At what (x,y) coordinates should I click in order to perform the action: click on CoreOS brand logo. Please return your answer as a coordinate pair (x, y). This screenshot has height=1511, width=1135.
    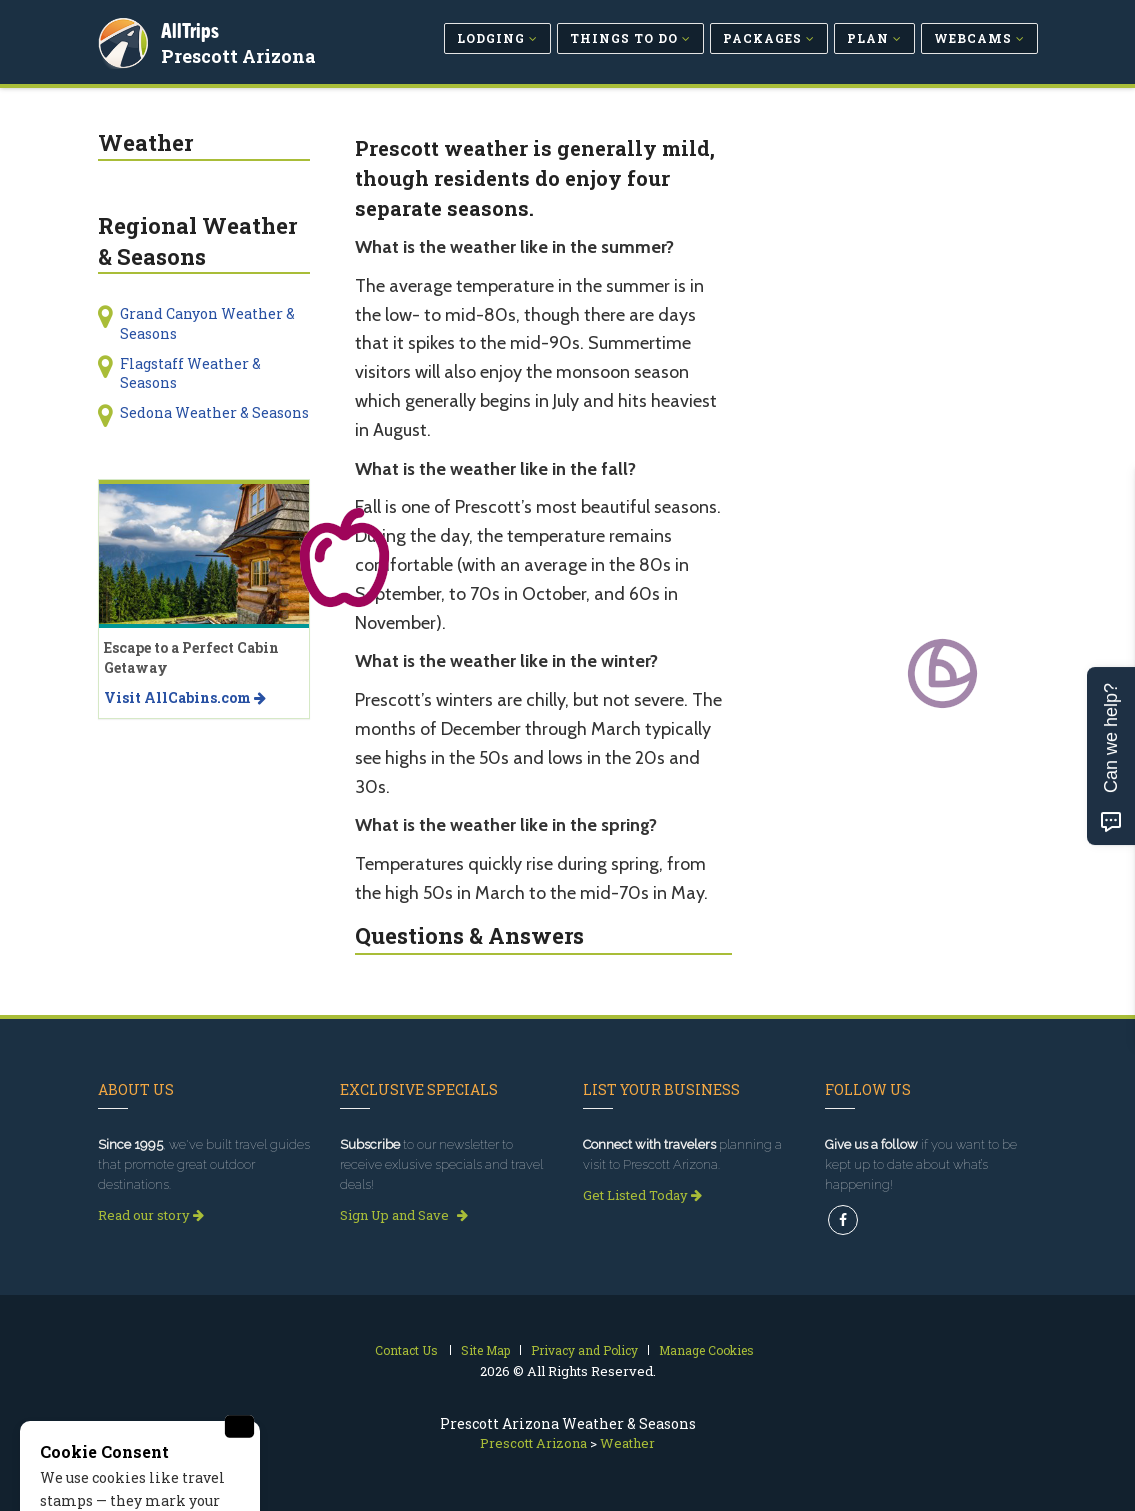
    Looking at the image, I should click on (942, 673).